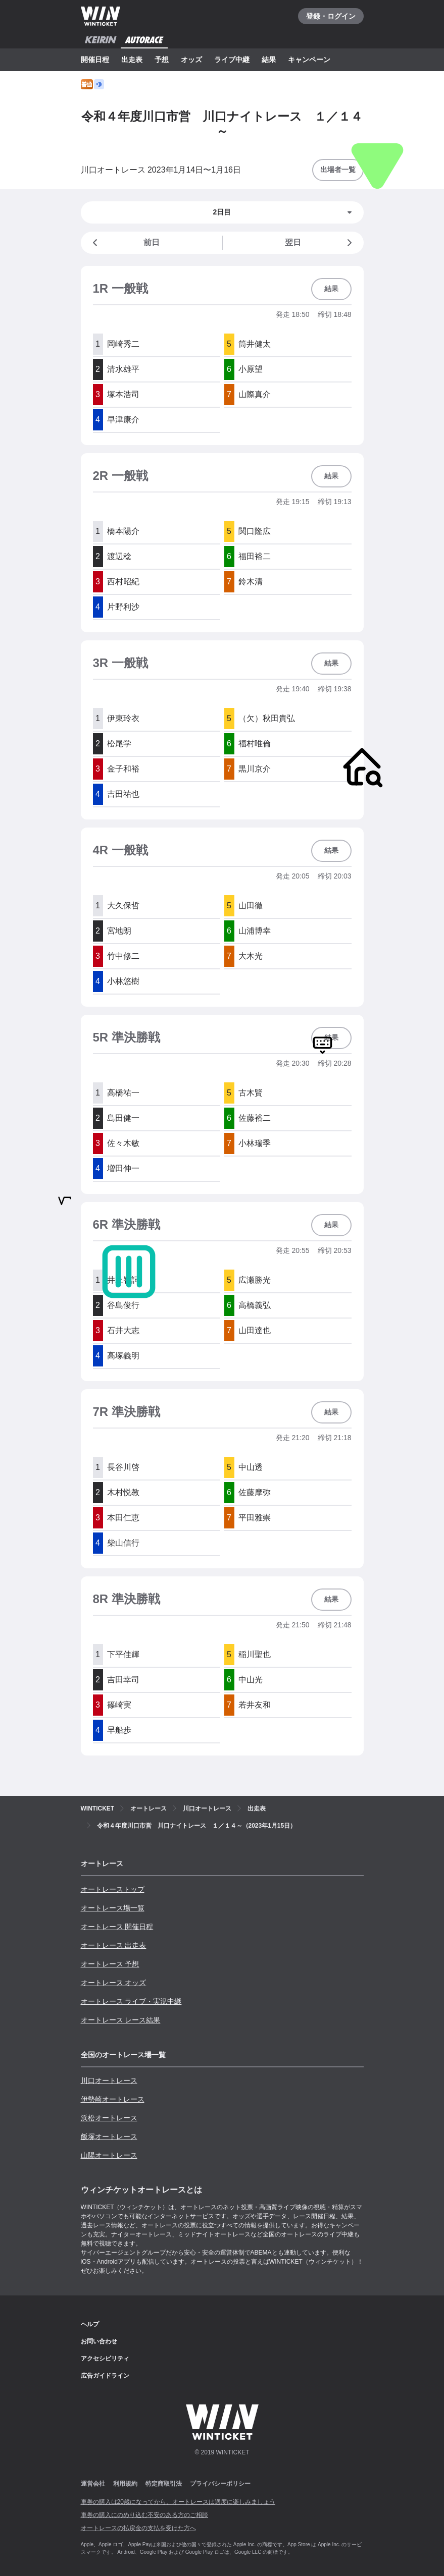 The image size is (444, 2576). I want to click on expand dropdown menu, so click(377, 165).